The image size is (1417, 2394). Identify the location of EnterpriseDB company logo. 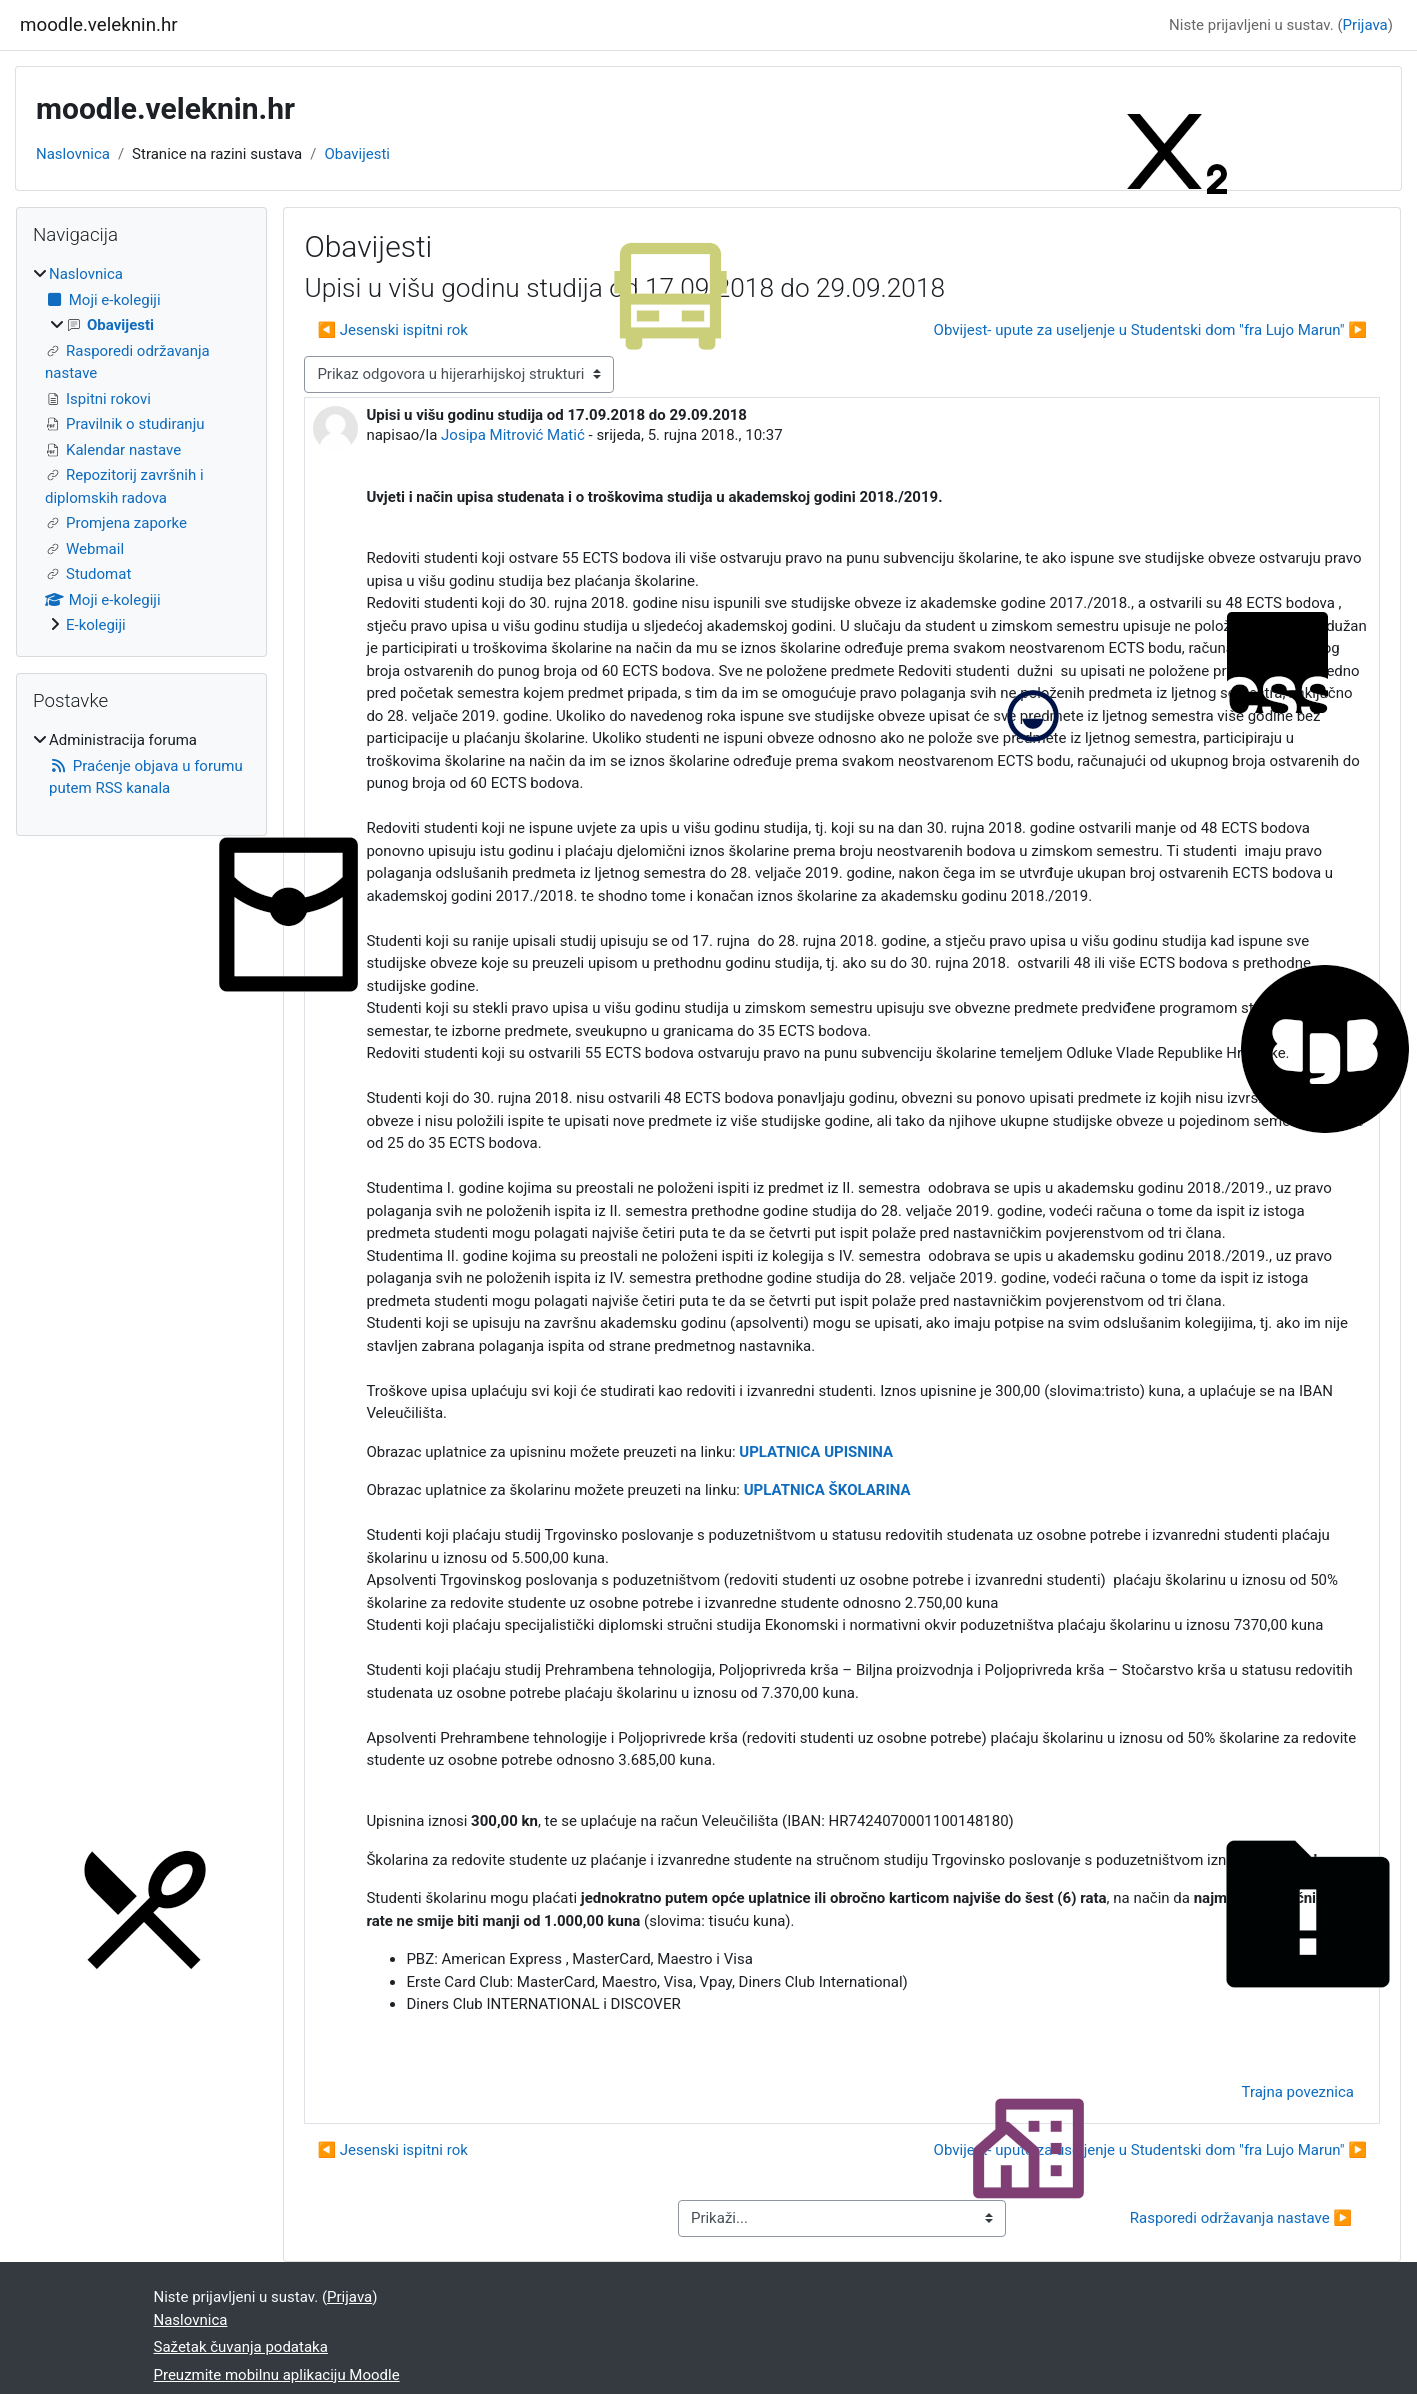
(1325, 1049).